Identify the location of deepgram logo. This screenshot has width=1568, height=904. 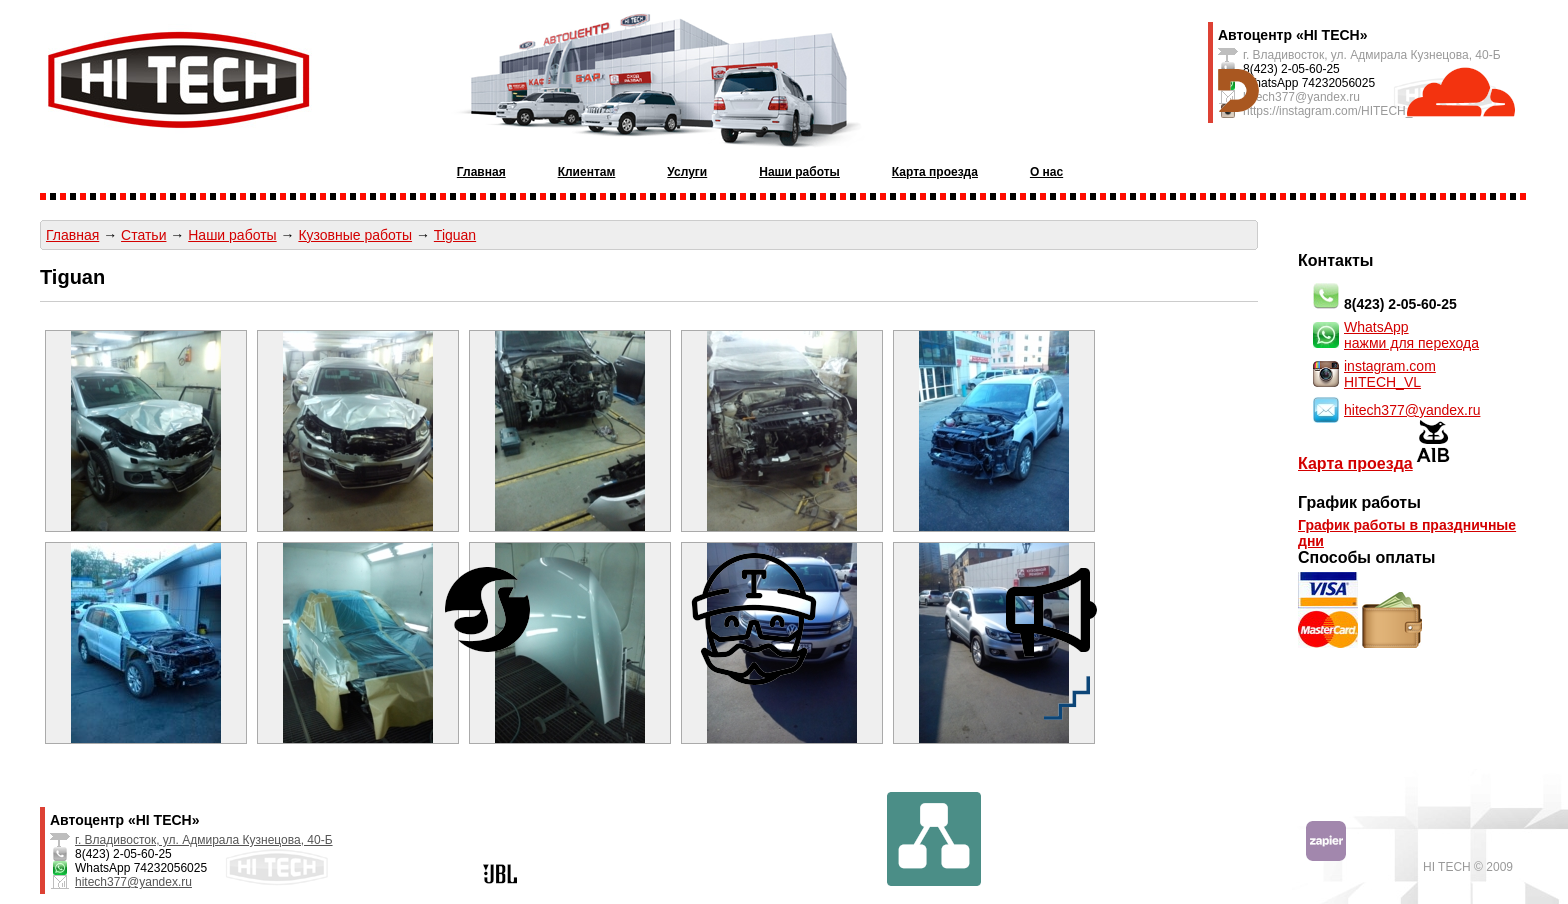
(1238, 90).